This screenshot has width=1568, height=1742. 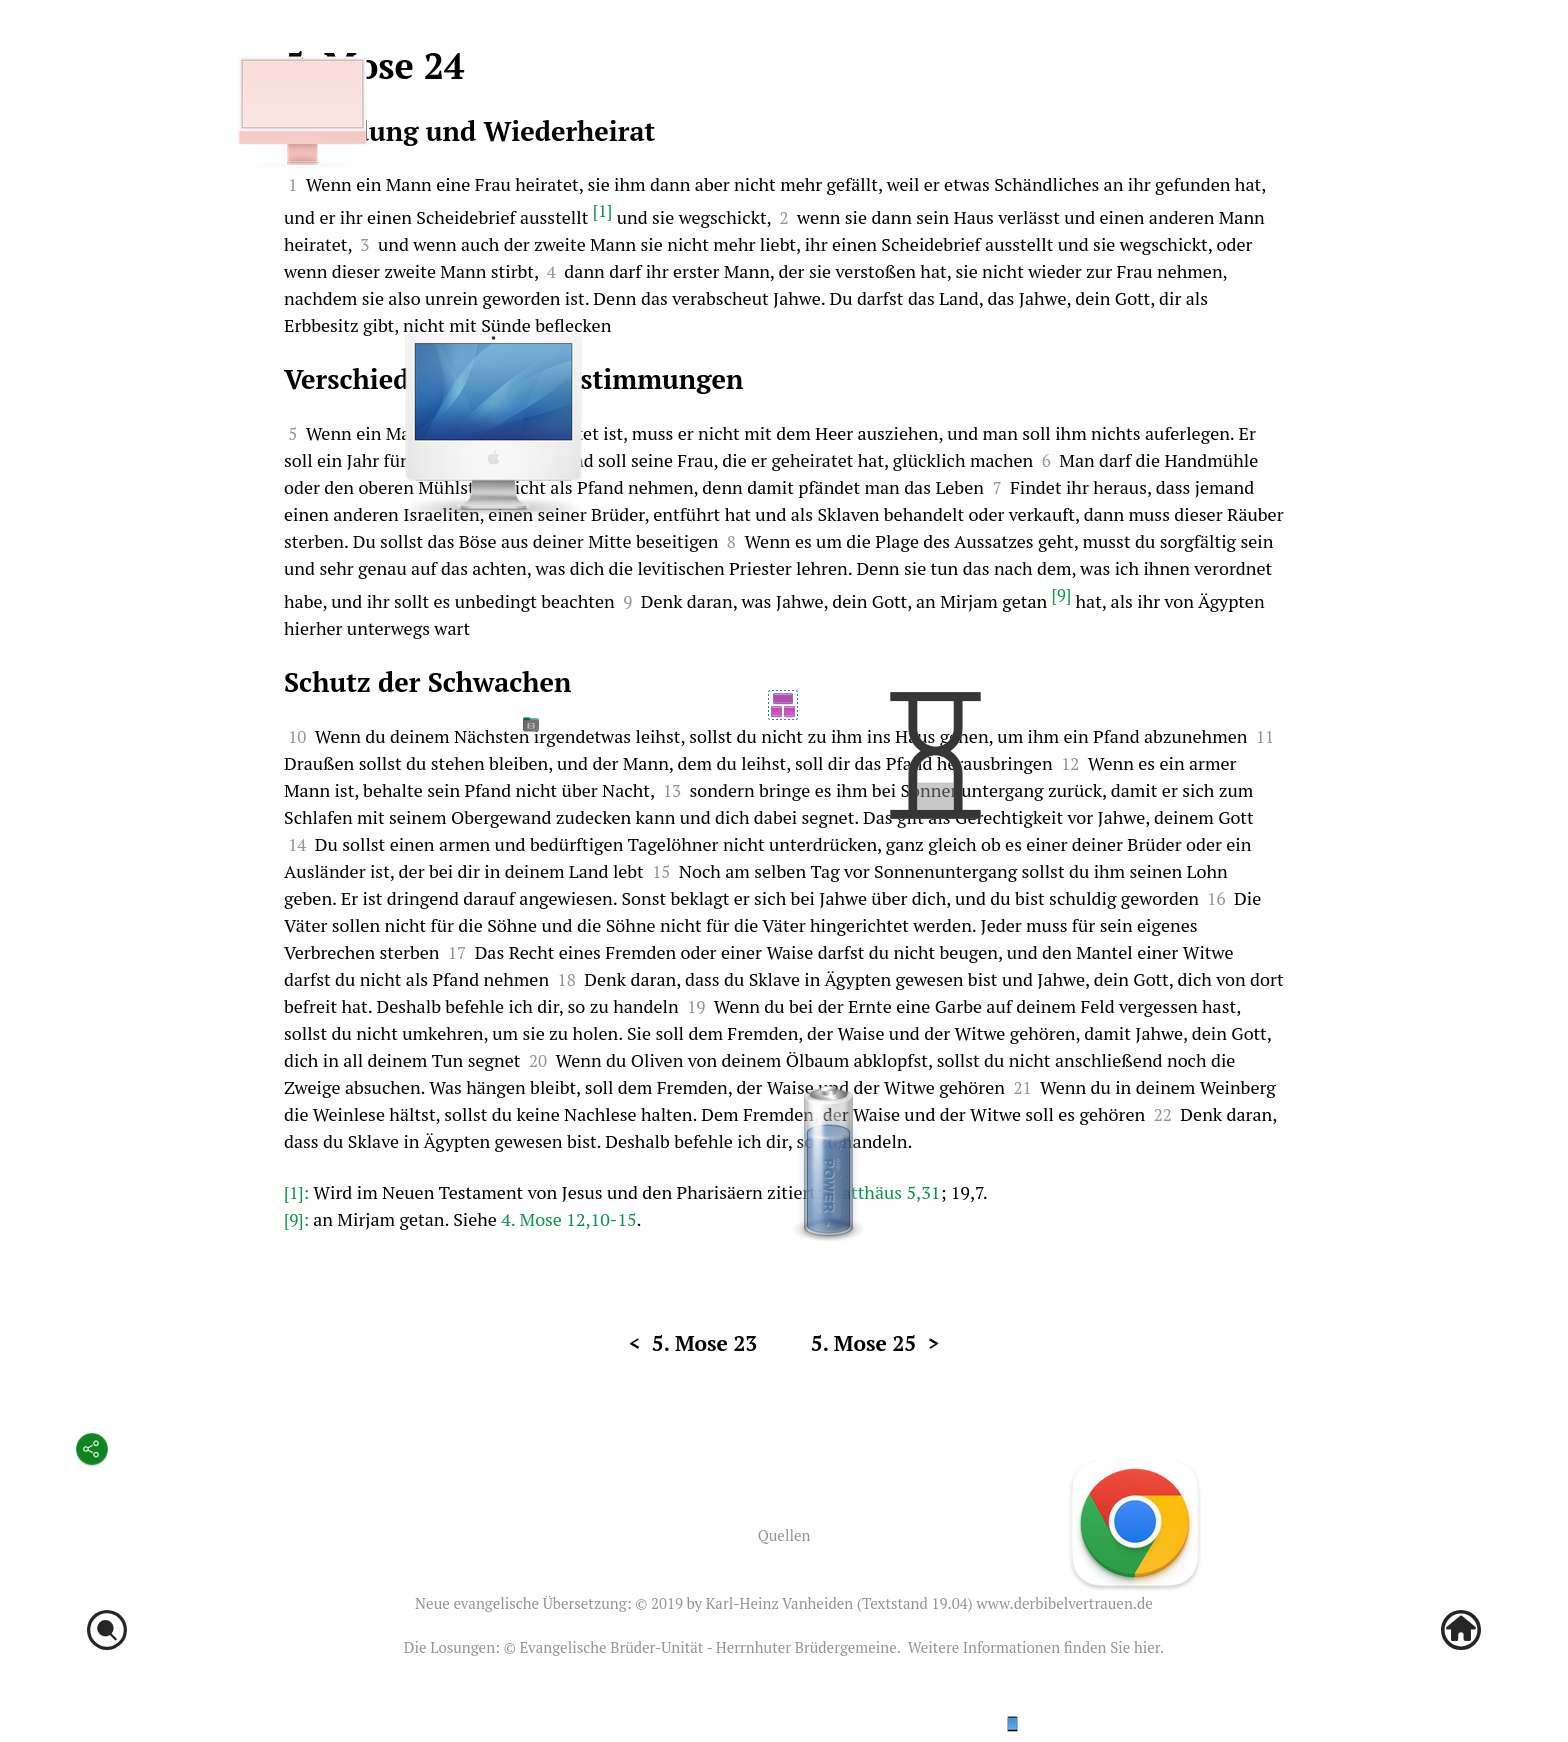 I want to click on open your videos folder, so click(x=531, y=724).